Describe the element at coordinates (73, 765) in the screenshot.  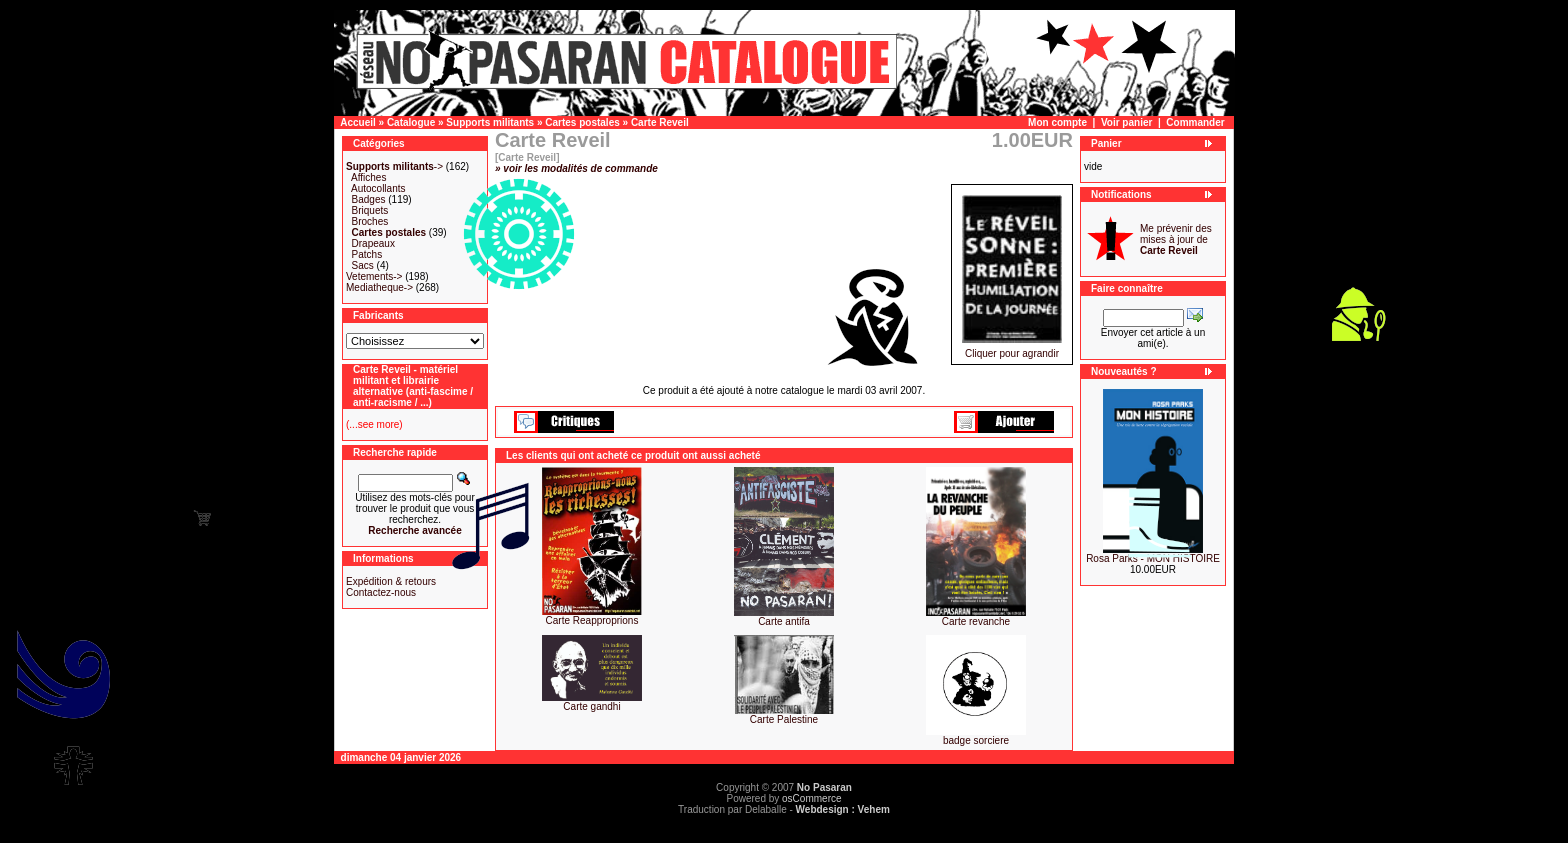
I see `indicates player has an active power-up or buff` at that location.